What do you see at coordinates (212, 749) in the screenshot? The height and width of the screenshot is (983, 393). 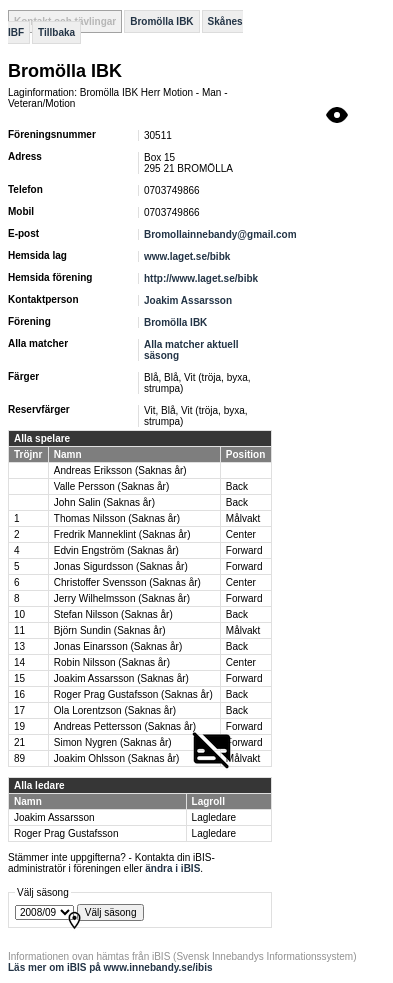 I see `turn off subtitles or closed captions` at bounding box center [212, 749].